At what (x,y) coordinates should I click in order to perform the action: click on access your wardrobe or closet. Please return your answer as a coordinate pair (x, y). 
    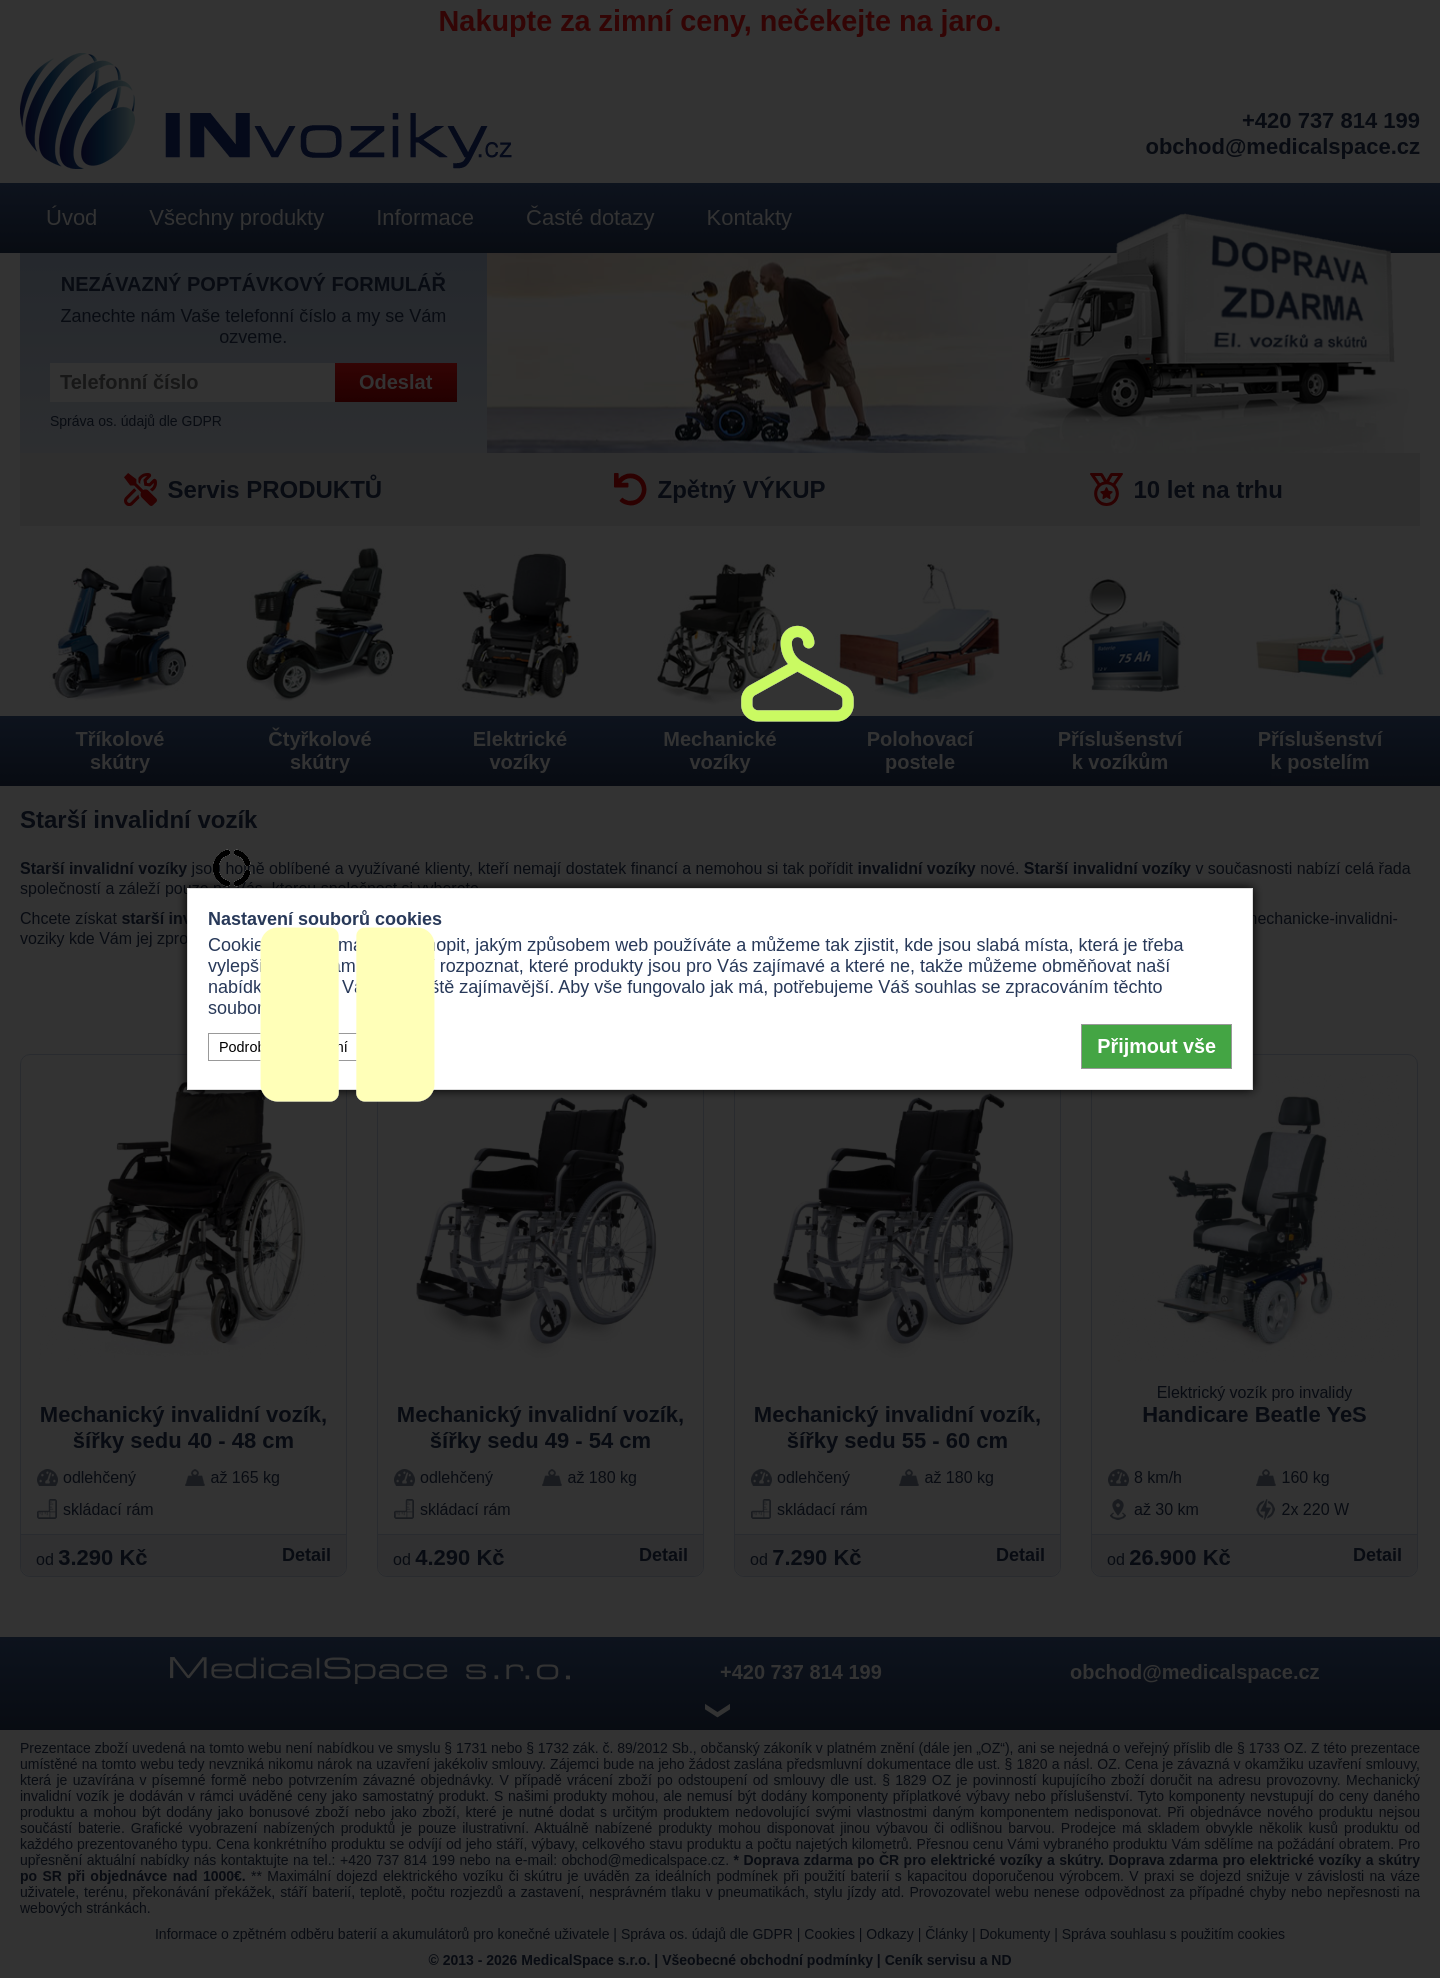
    Looking at the image, I should click on (797, 676).